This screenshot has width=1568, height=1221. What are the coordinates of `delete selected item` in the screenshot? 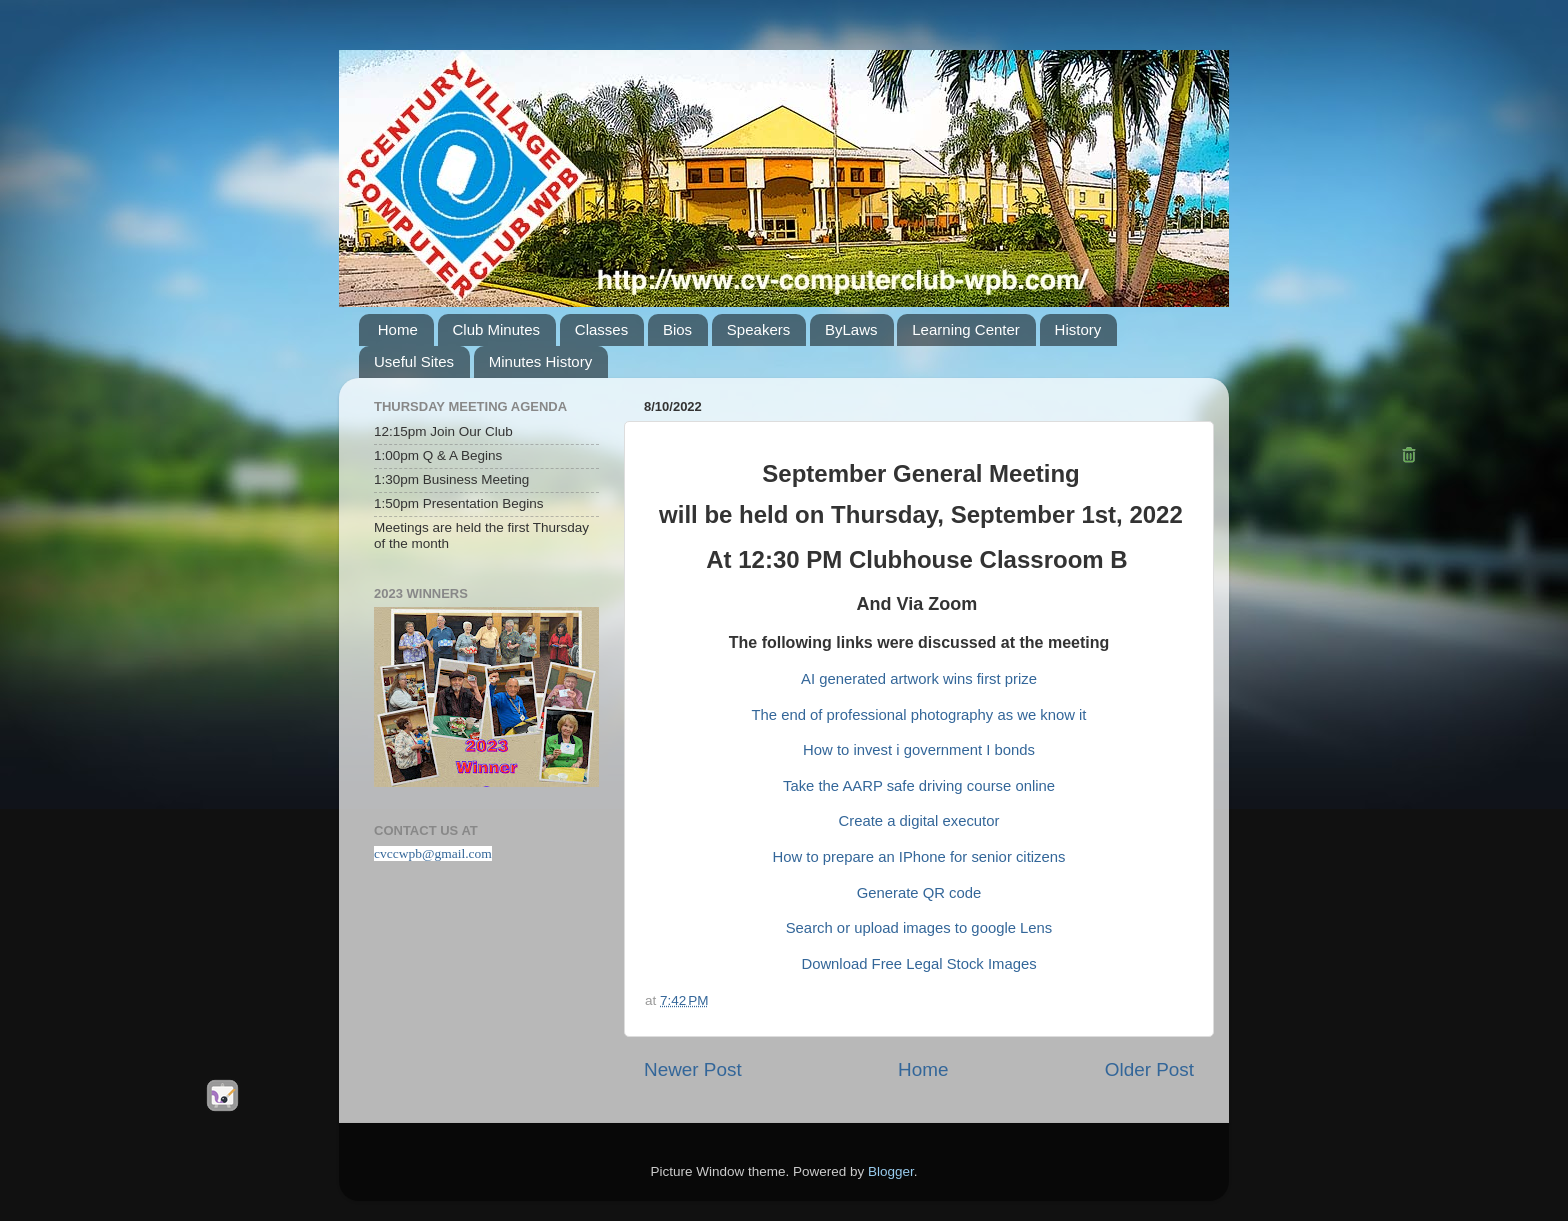 It's located at (1409, 455).